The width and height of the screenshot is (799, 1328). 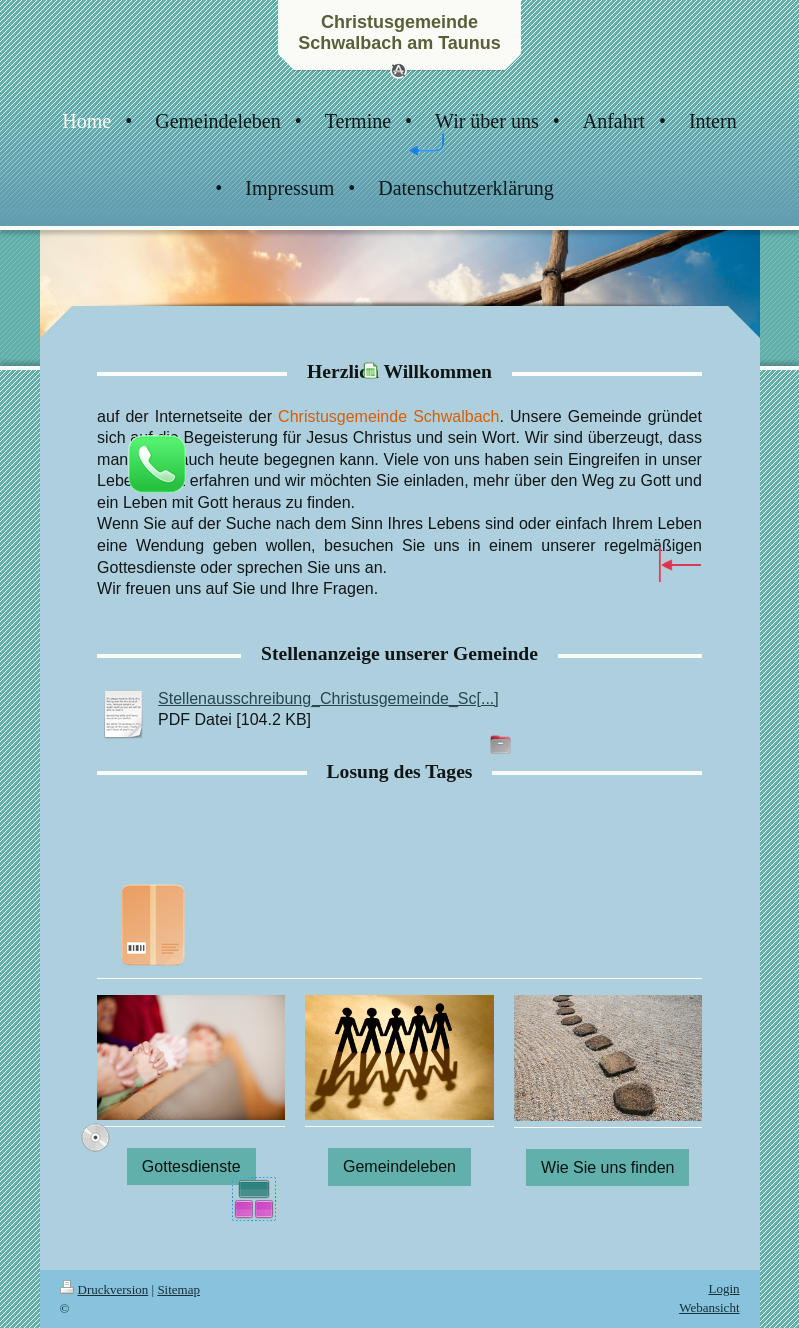 What do you see at coordinates (153, 925) in the screenshot?
I see `compressed file or archive` at bounding box center [153, 925].